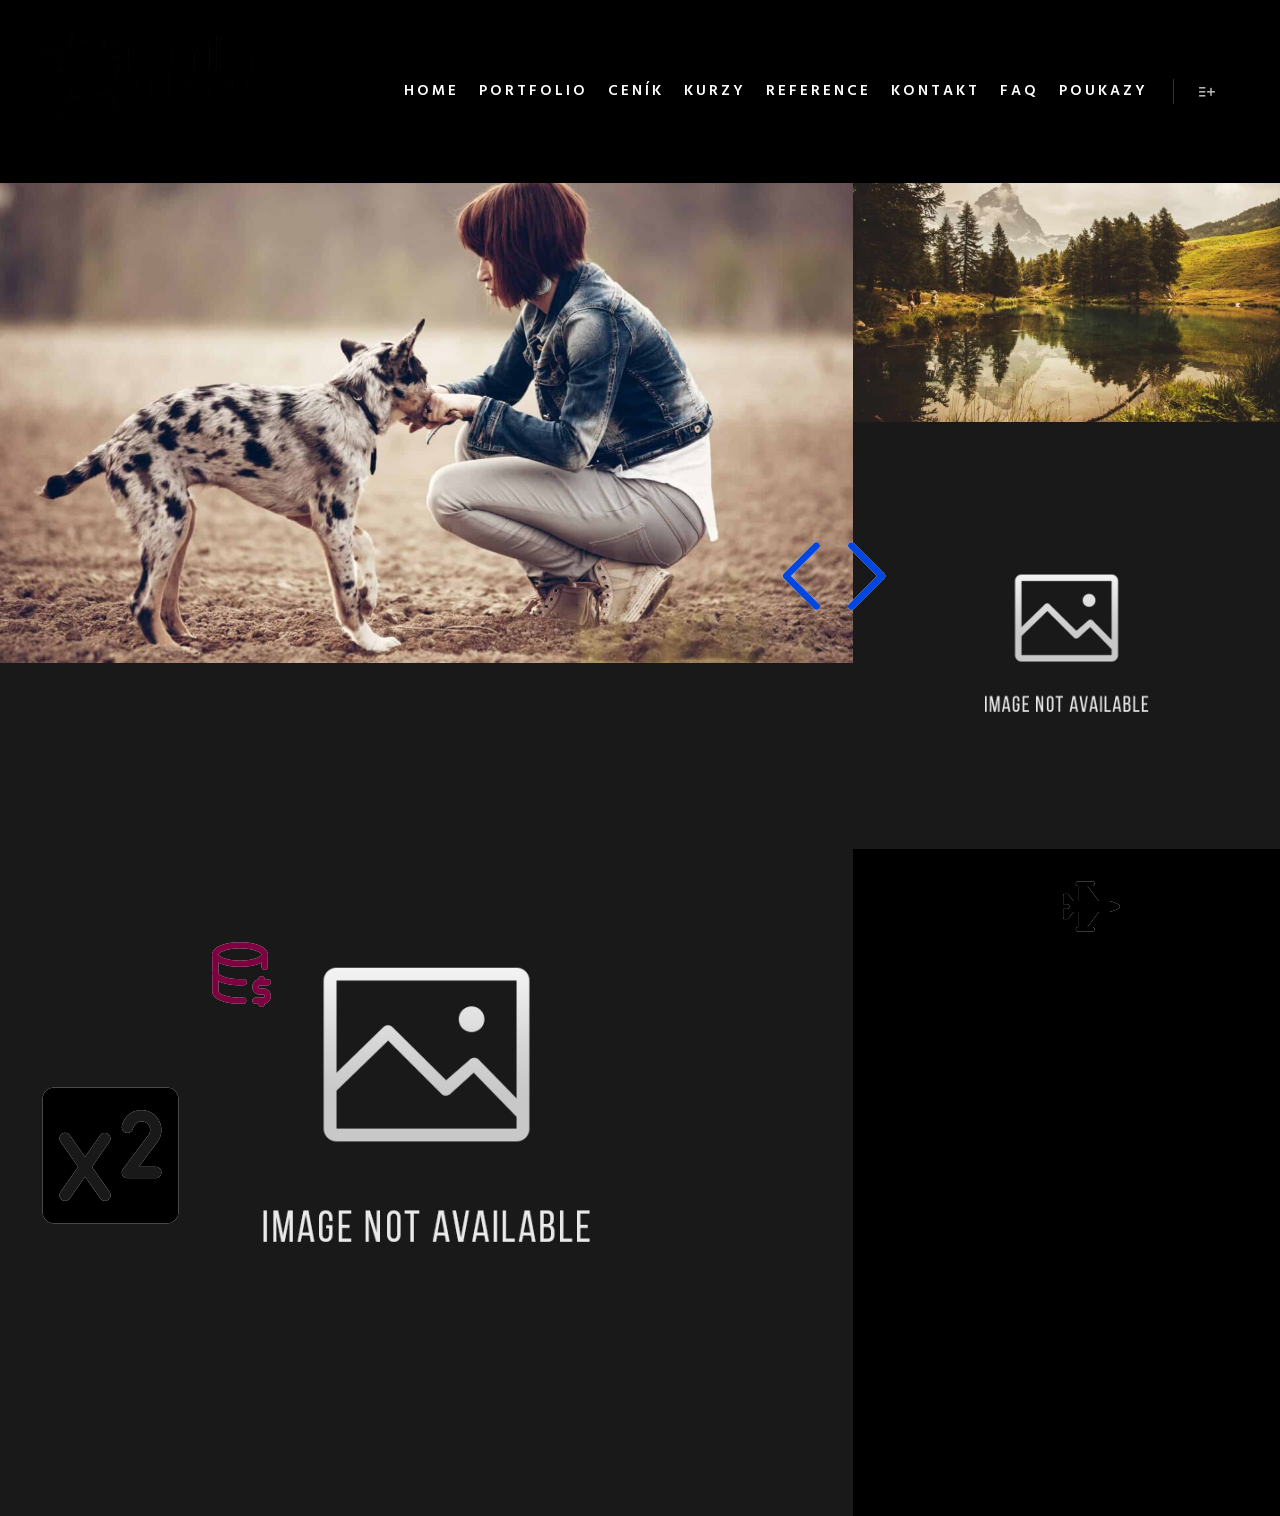 This screenshot has width=1280, height=1516. I want to click on view source code, so click(834, 576).